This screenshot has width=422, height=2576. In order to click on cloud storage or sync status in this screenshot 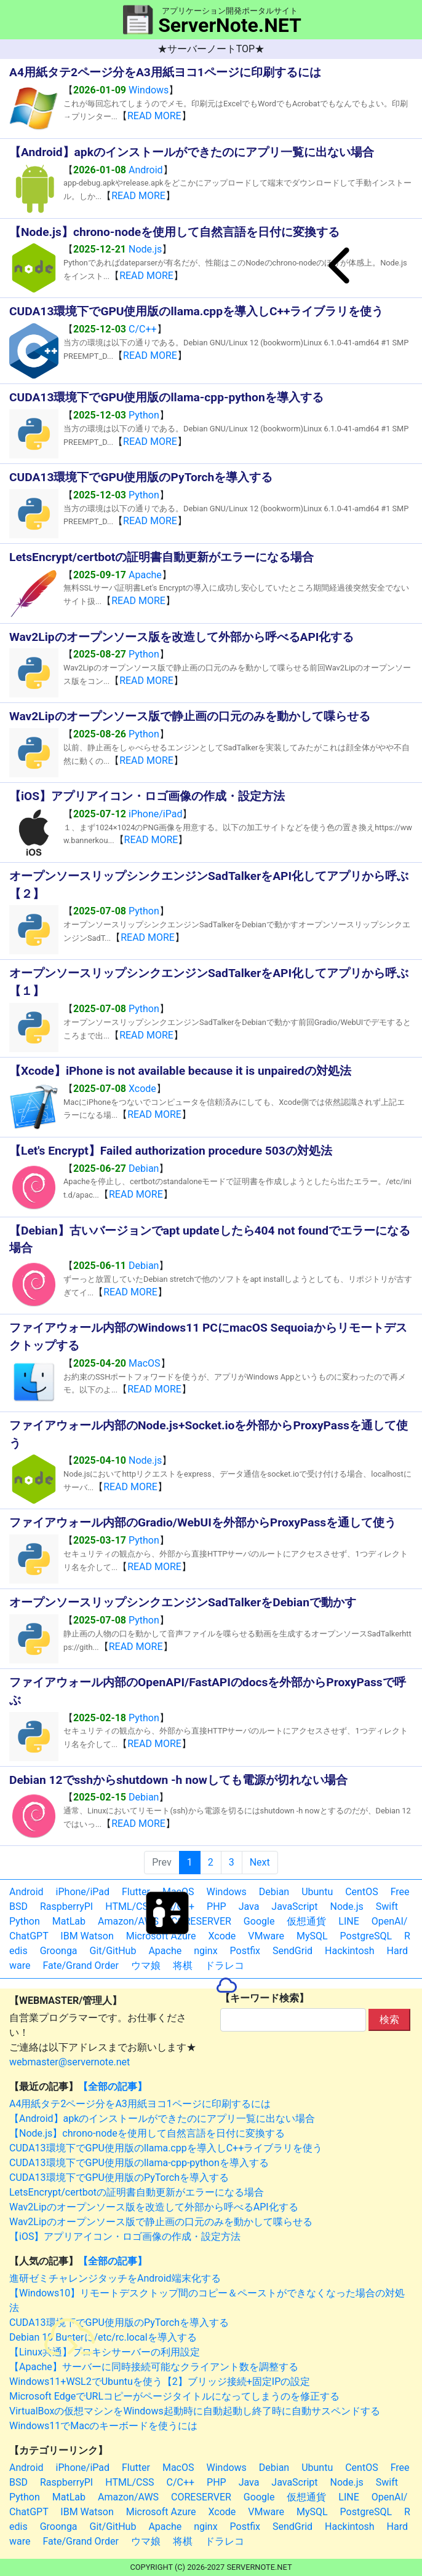, I will do `click(226, 1985)`.